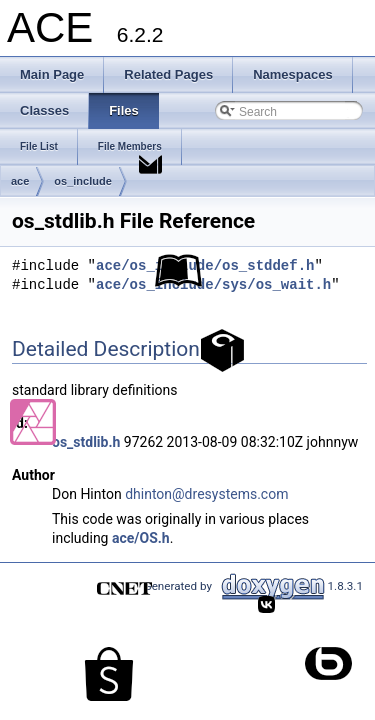 The height and width of the screenshot is (720, 375). Describe the element at coordinates (124, 588) in the screenshot. I see `visit cnet website or app` at that location.